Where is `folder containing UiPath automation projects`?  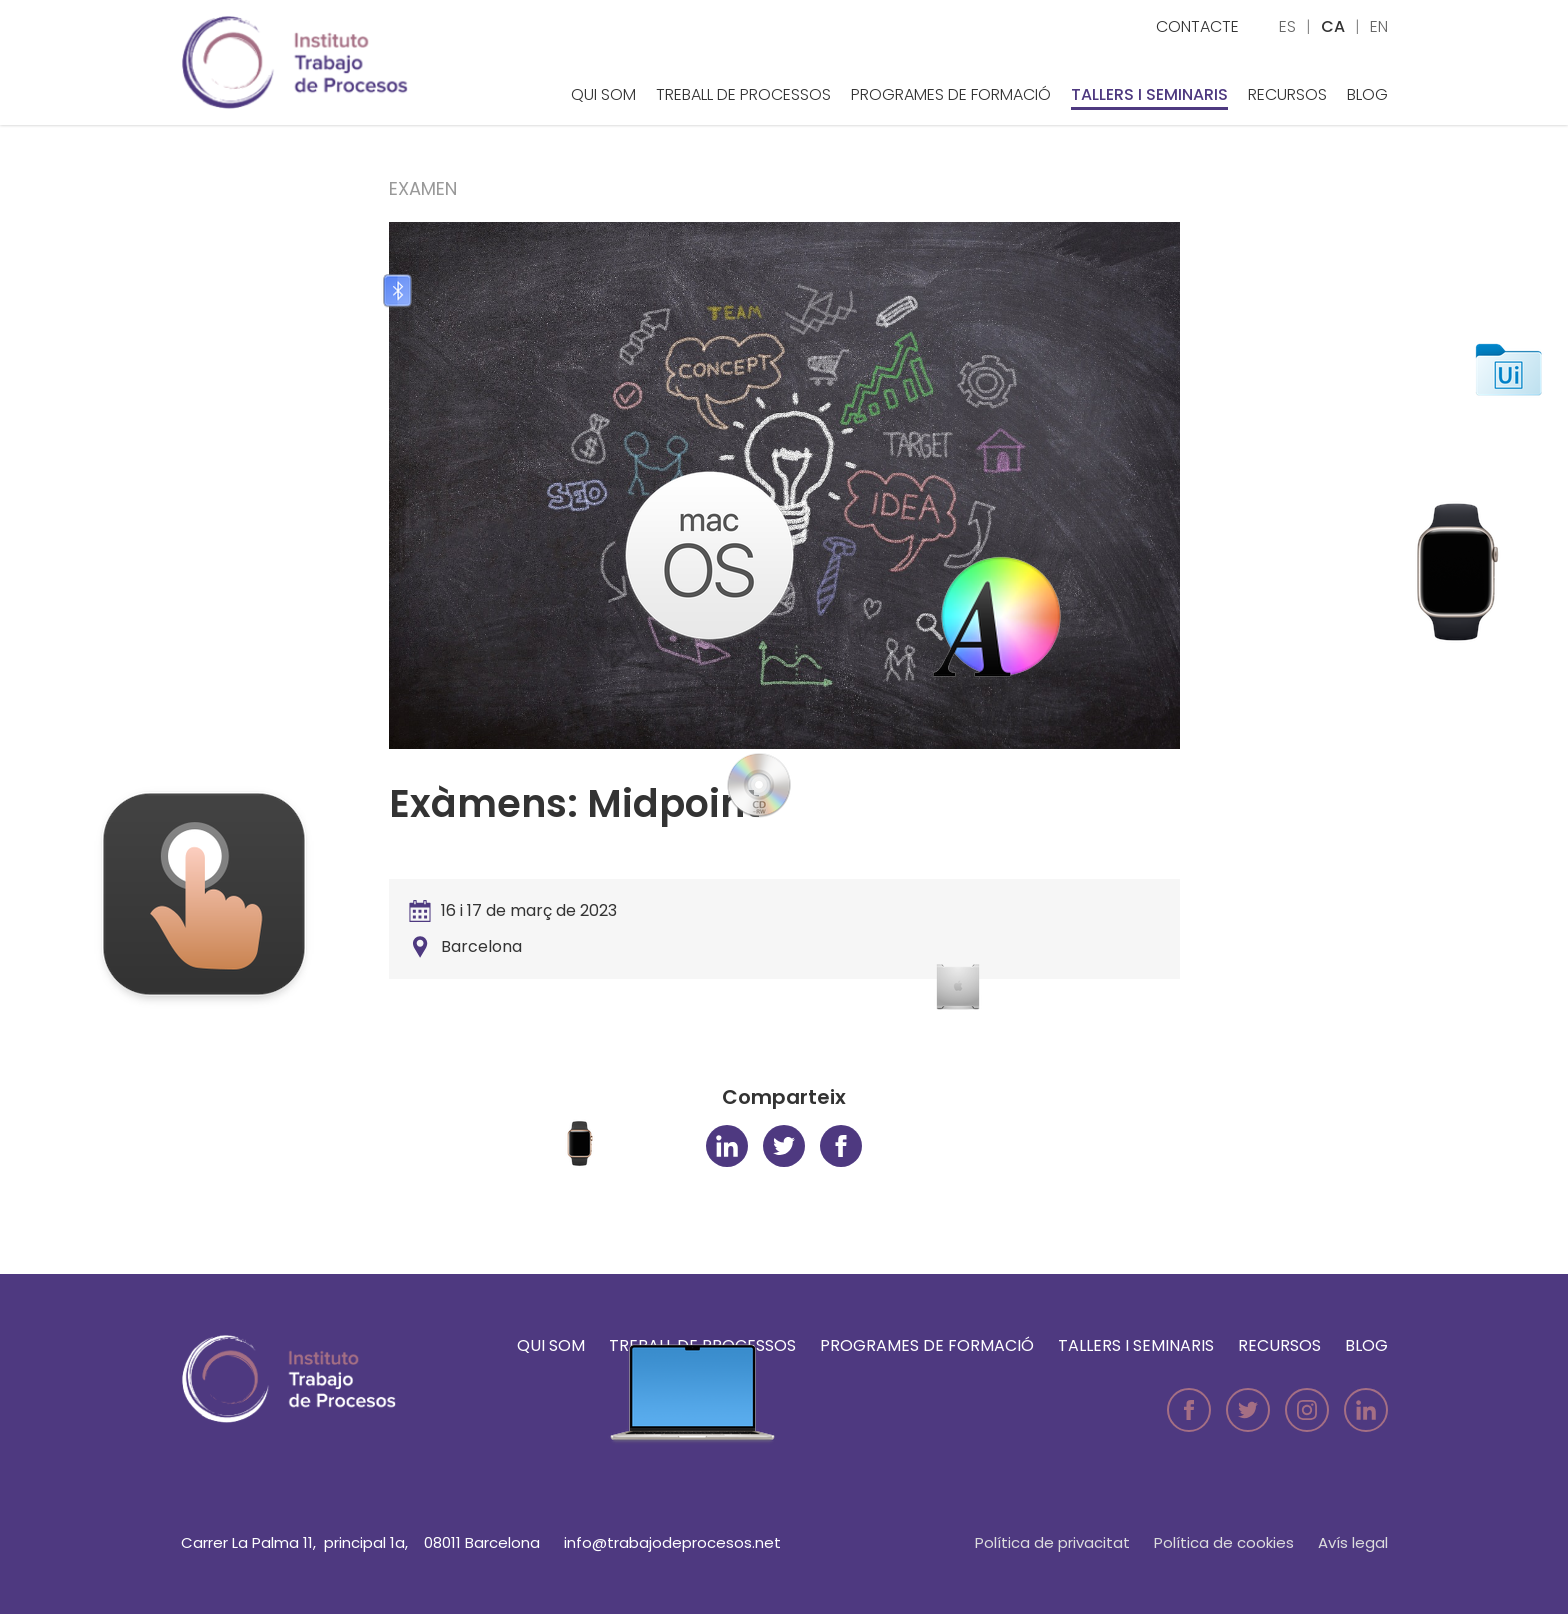
folder containing UiPath automation projects is located at coordinates (1508, 371).